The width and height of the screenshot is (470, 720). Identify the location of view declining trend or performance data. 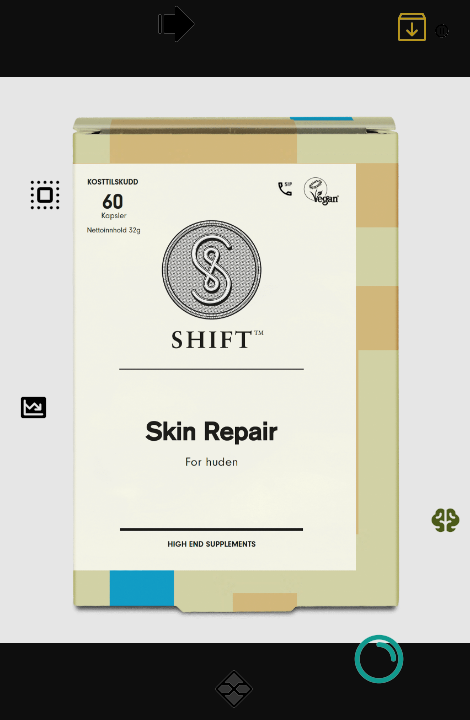
(33, 407).